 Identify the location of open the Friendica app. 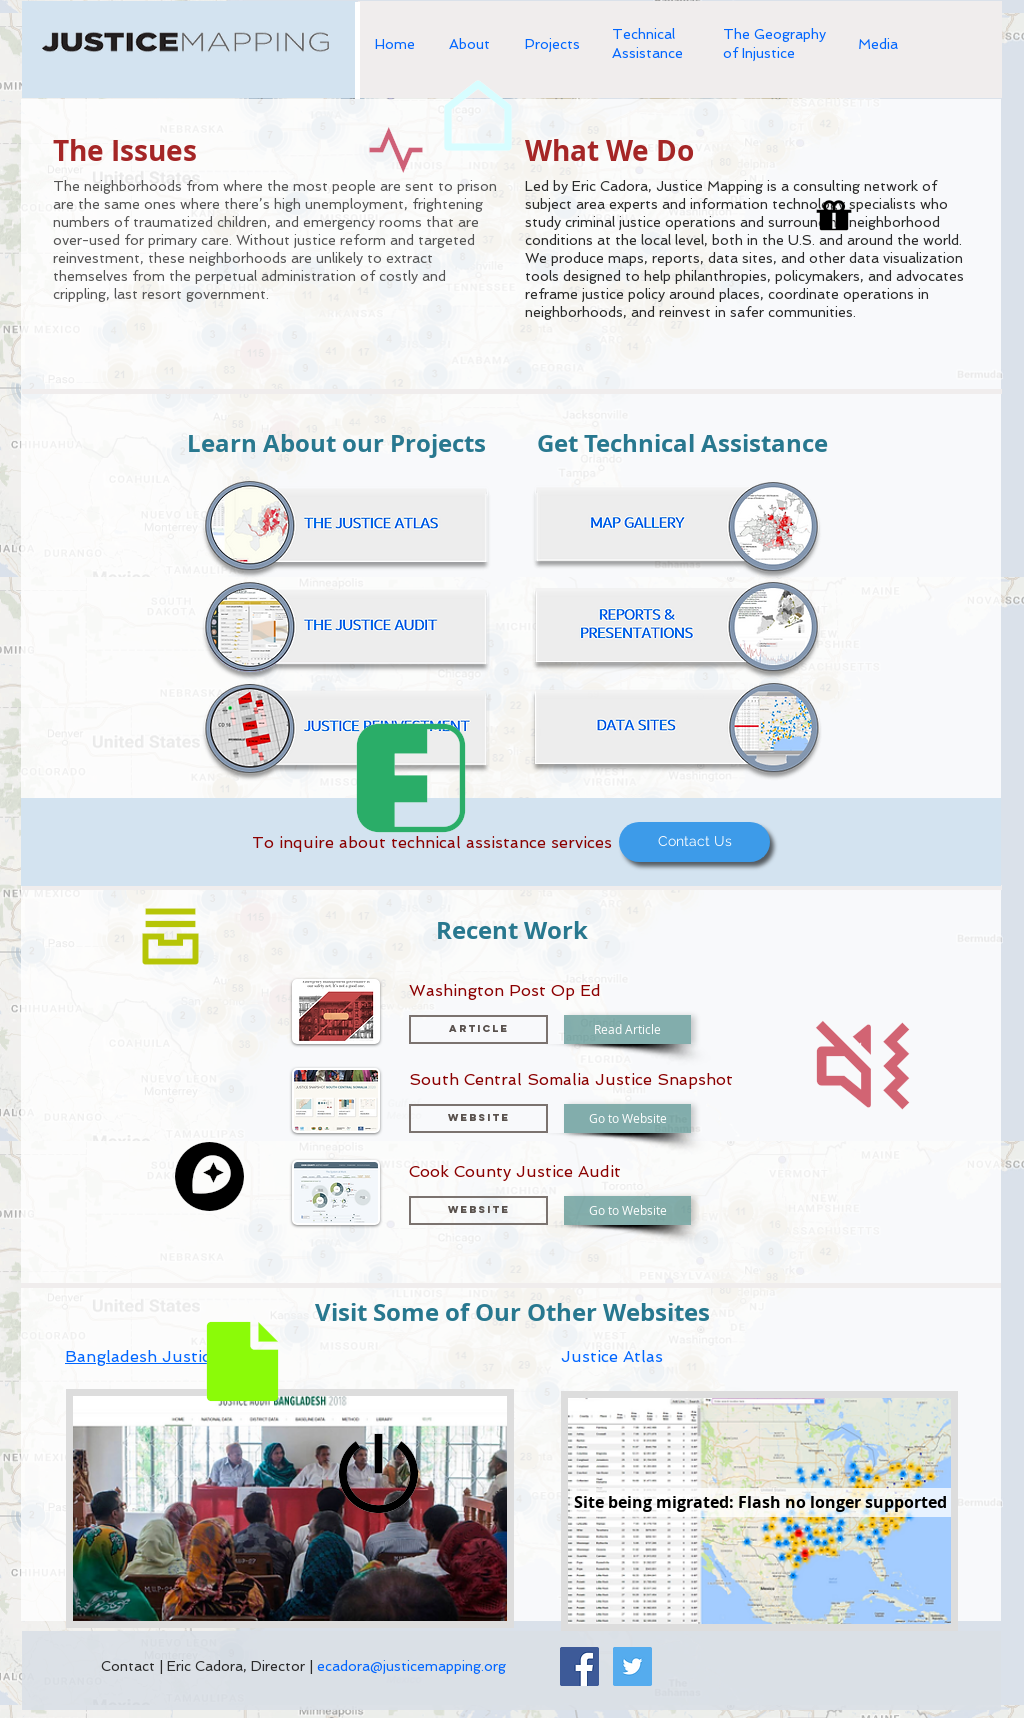
(411, 778).